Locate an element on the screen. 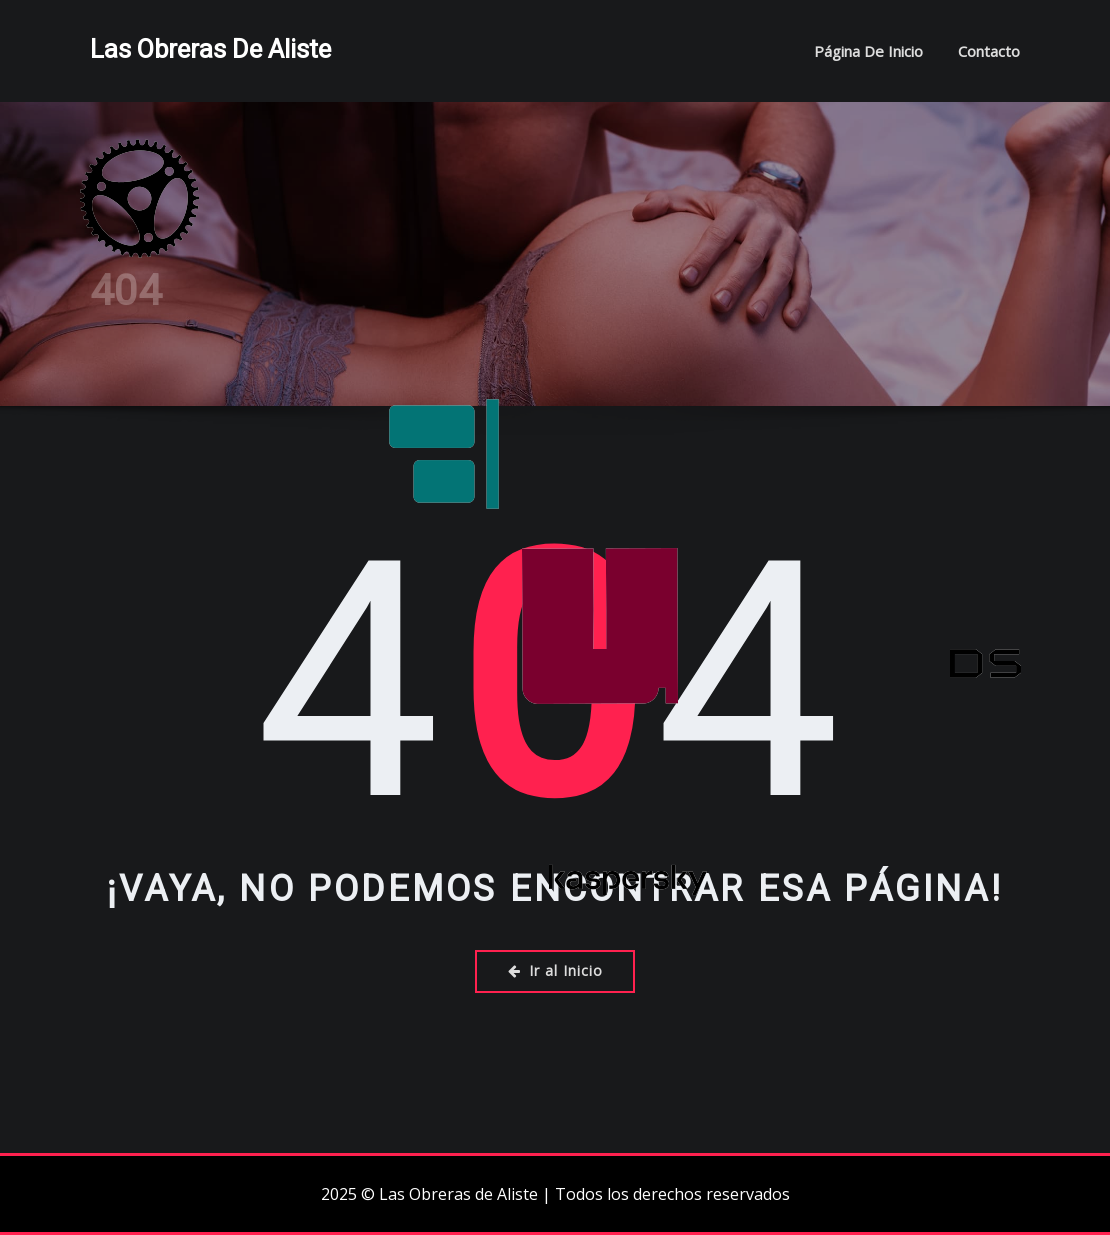 This screenshot has width=1110, height=1235. uv python package manager logo is located at coordinates (600, 626).